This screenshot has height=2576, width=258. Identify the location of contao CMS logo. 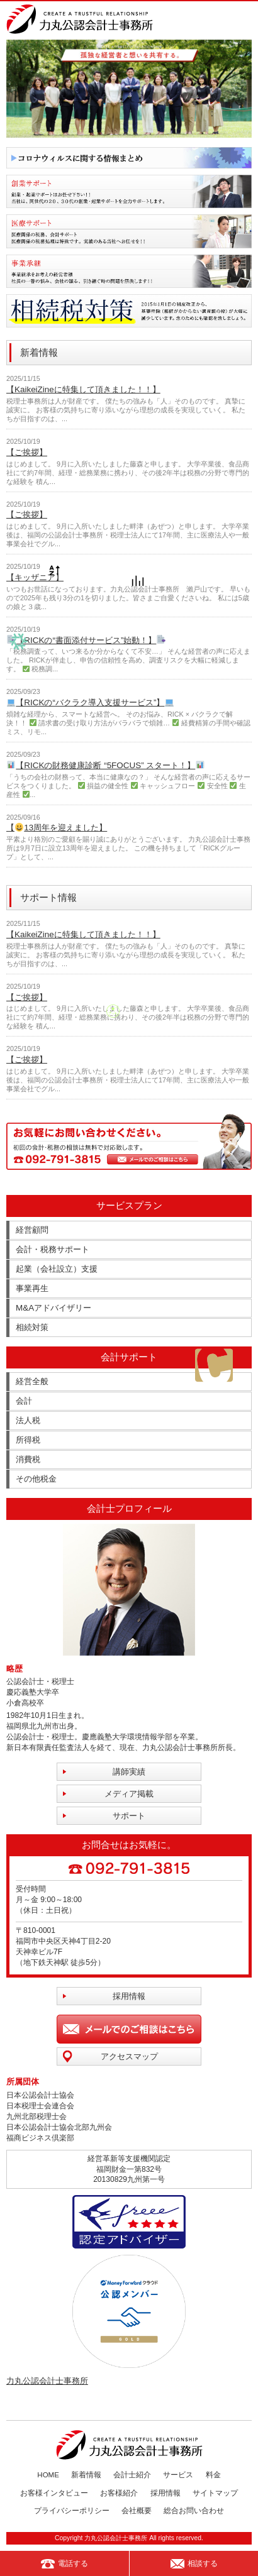
(214, 1365).